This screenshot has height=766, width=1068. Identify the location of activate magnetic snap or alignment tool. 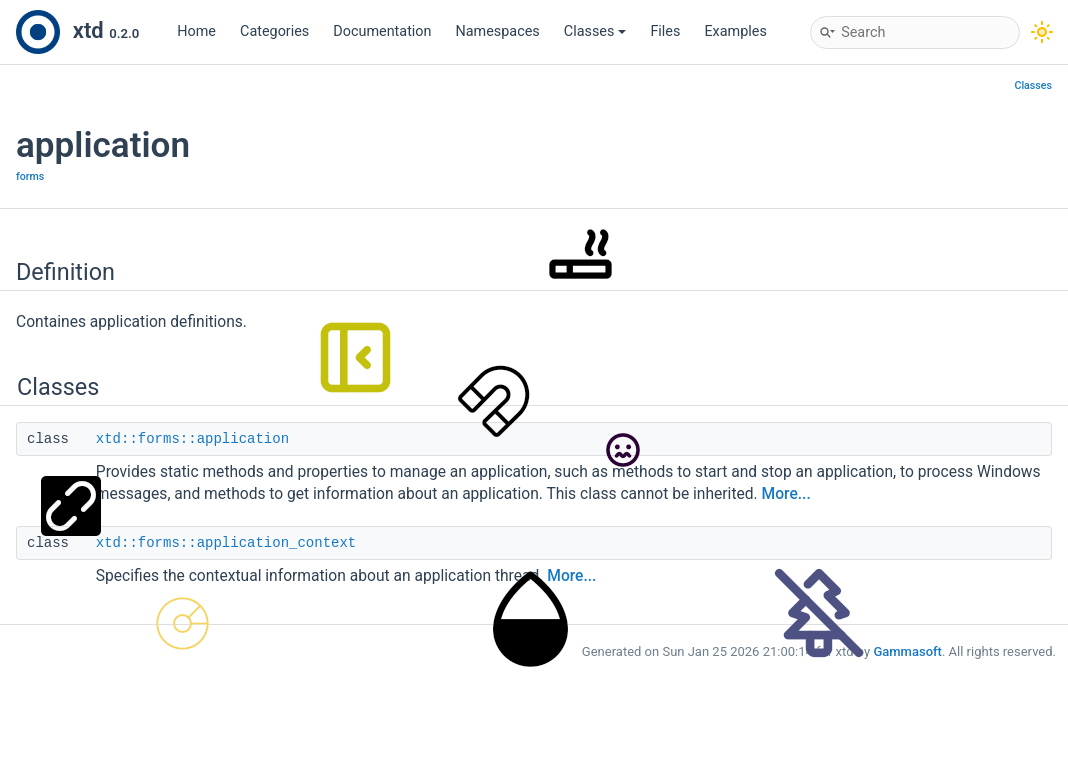
(495, 400).